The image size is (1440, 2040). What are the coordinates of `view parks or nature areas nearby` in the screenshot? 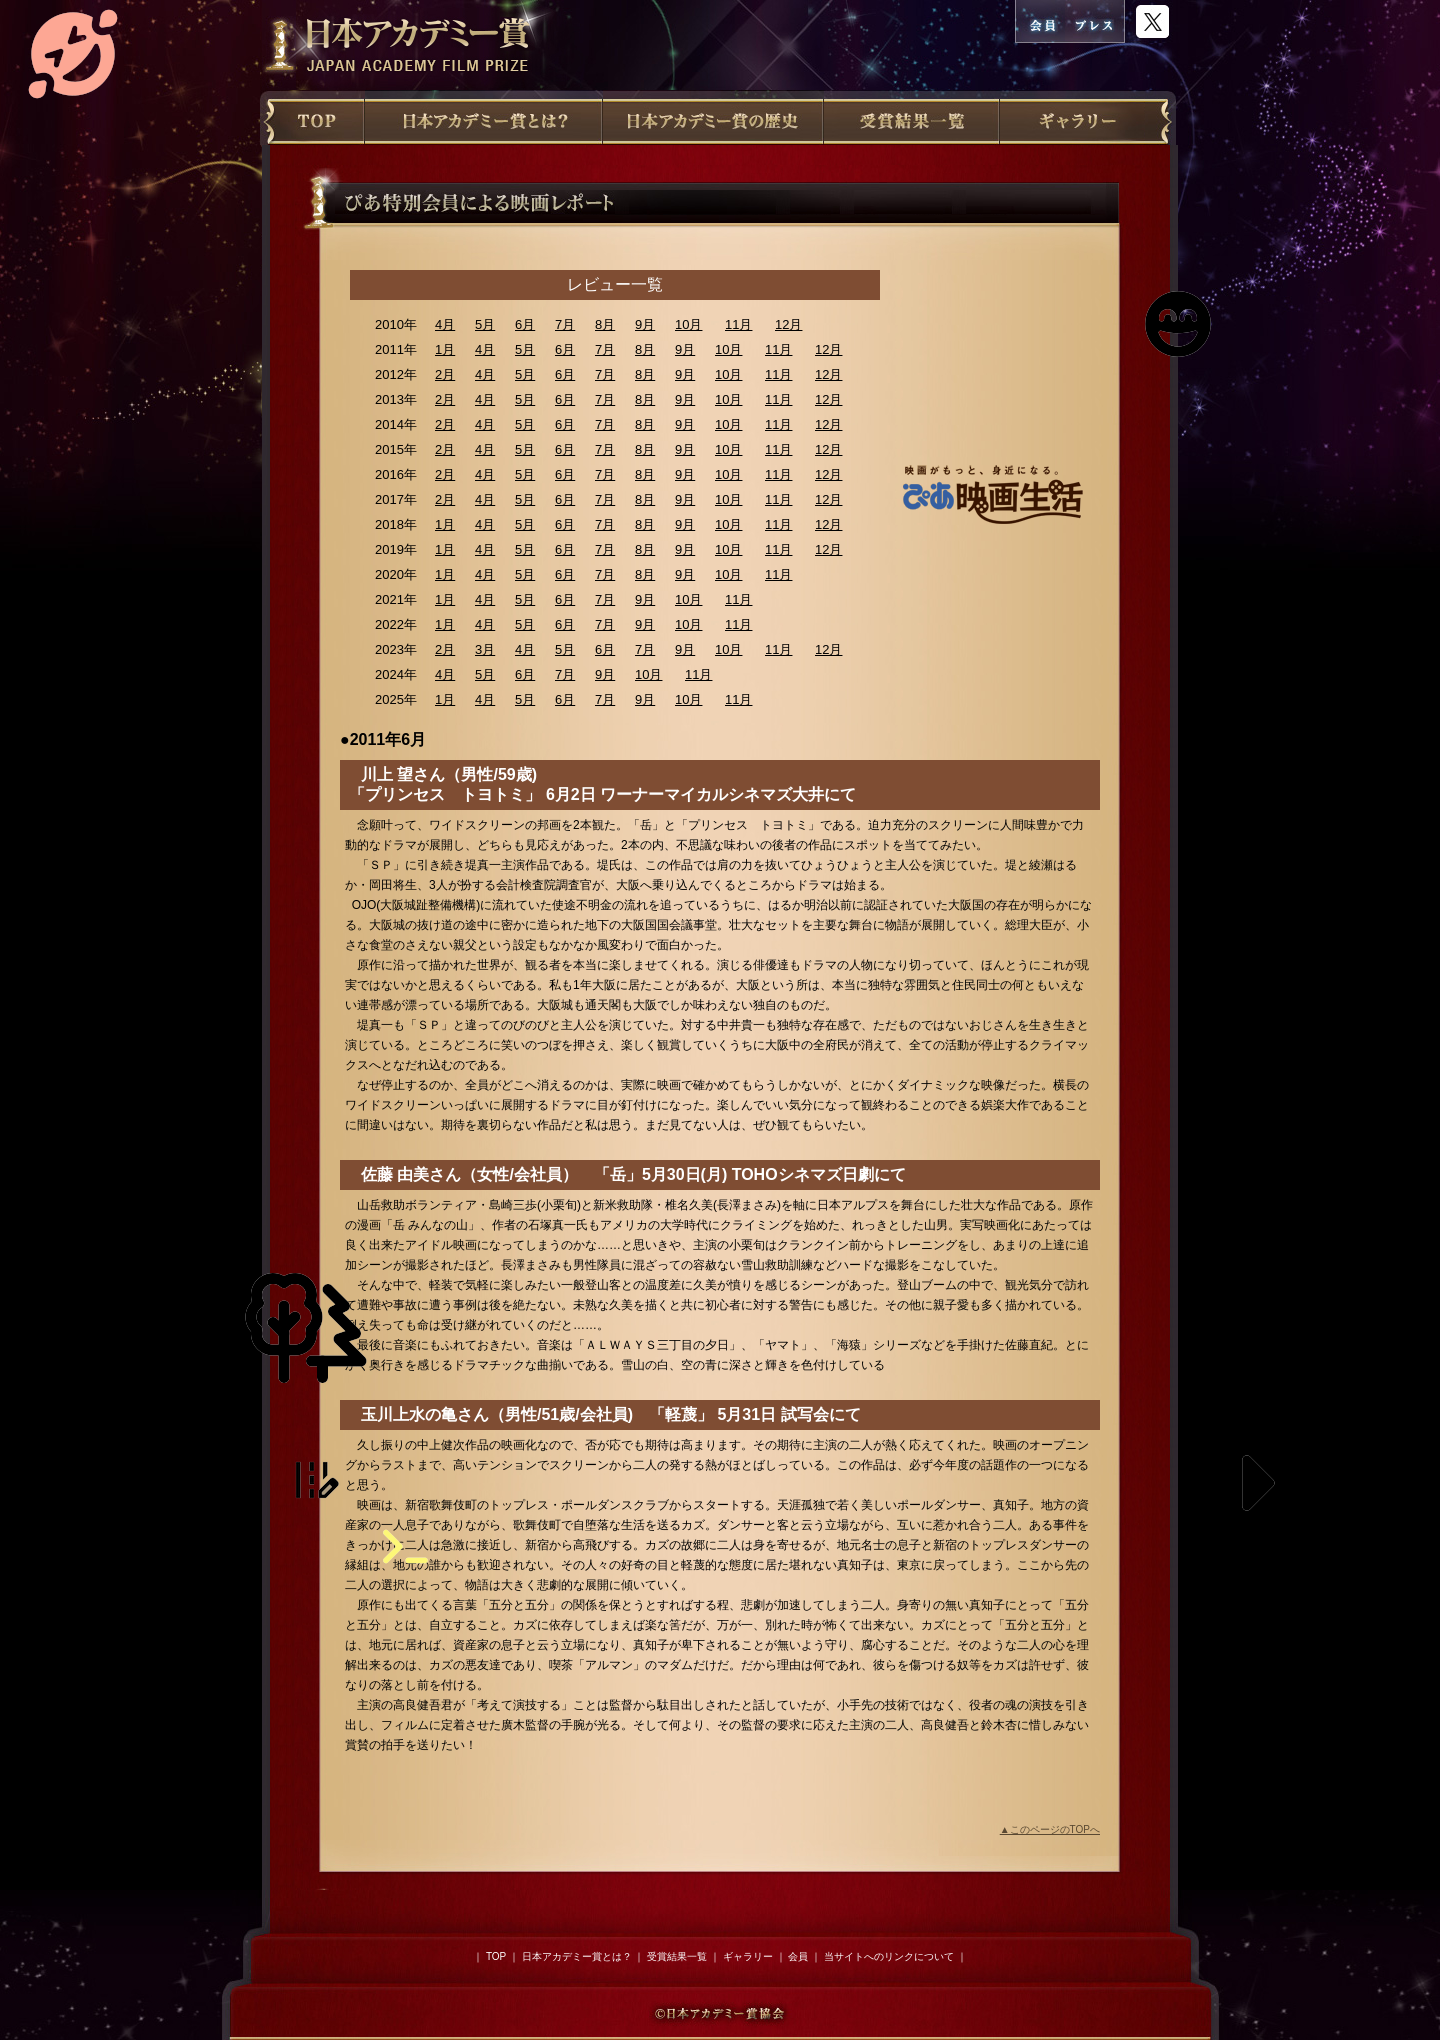 It's located at (306, 1328).